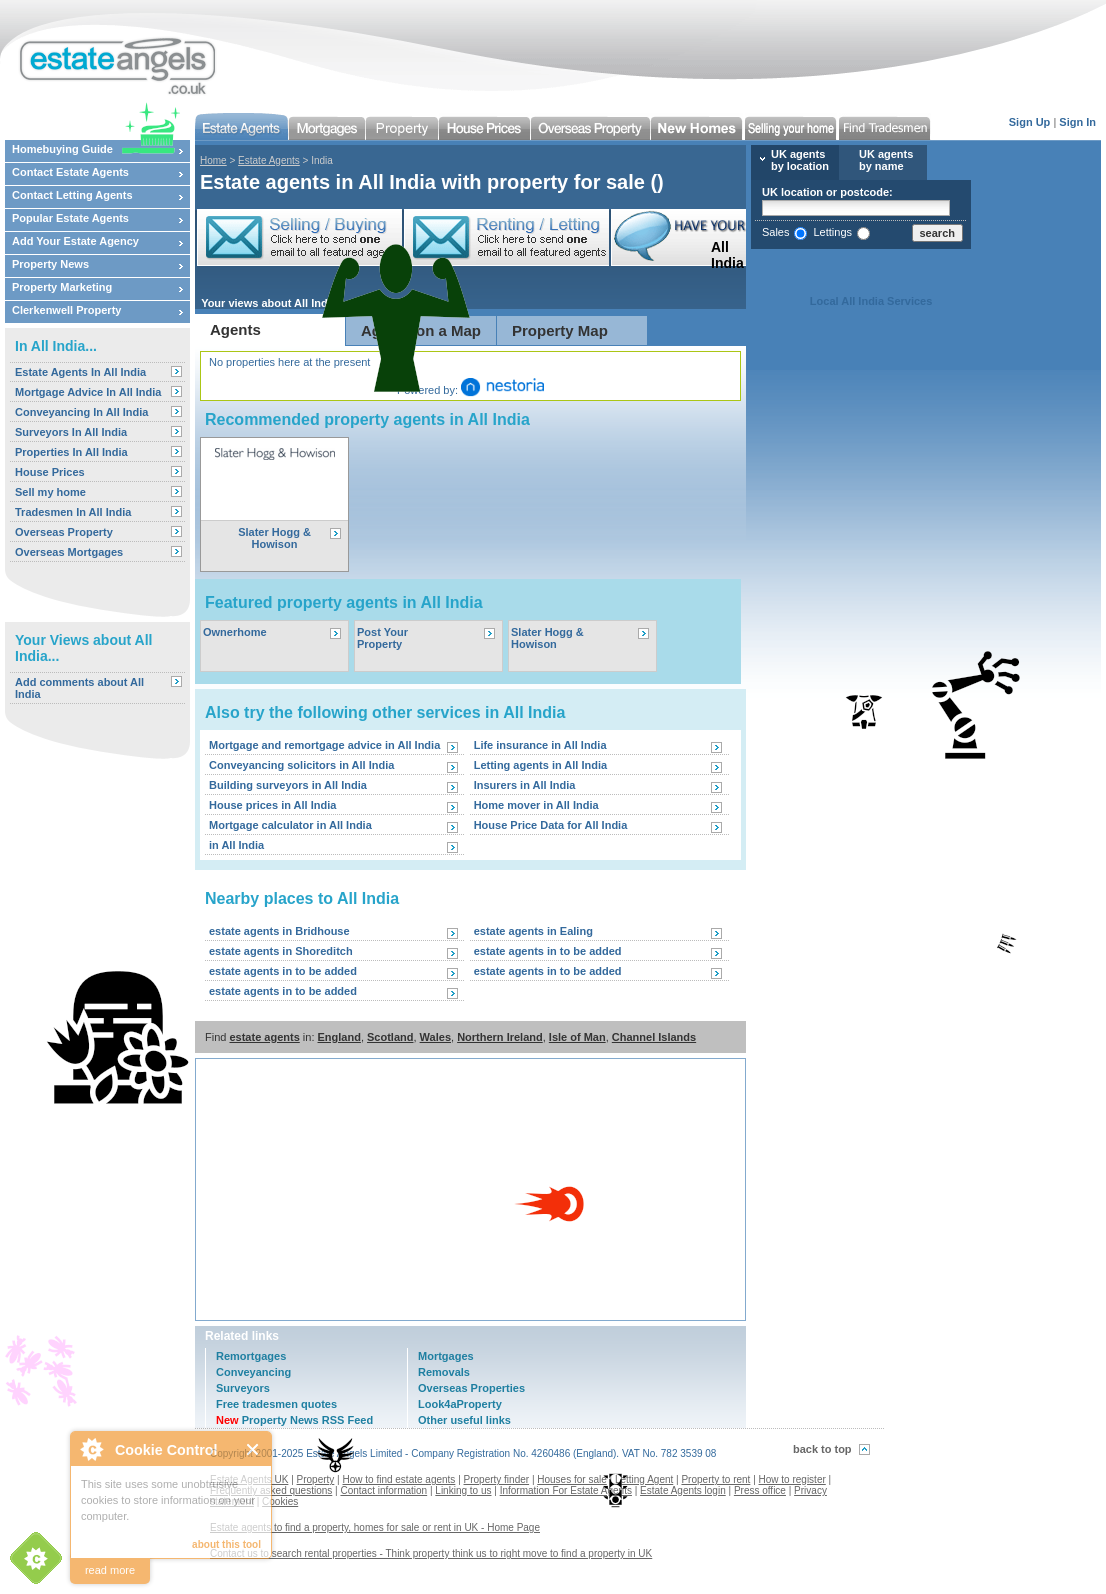 The width and height of the screenshot is (1106, 1594). Describe the element at coordinates (864, 712) in the screenshot. I see `equip heart-protecting armor` at that location.